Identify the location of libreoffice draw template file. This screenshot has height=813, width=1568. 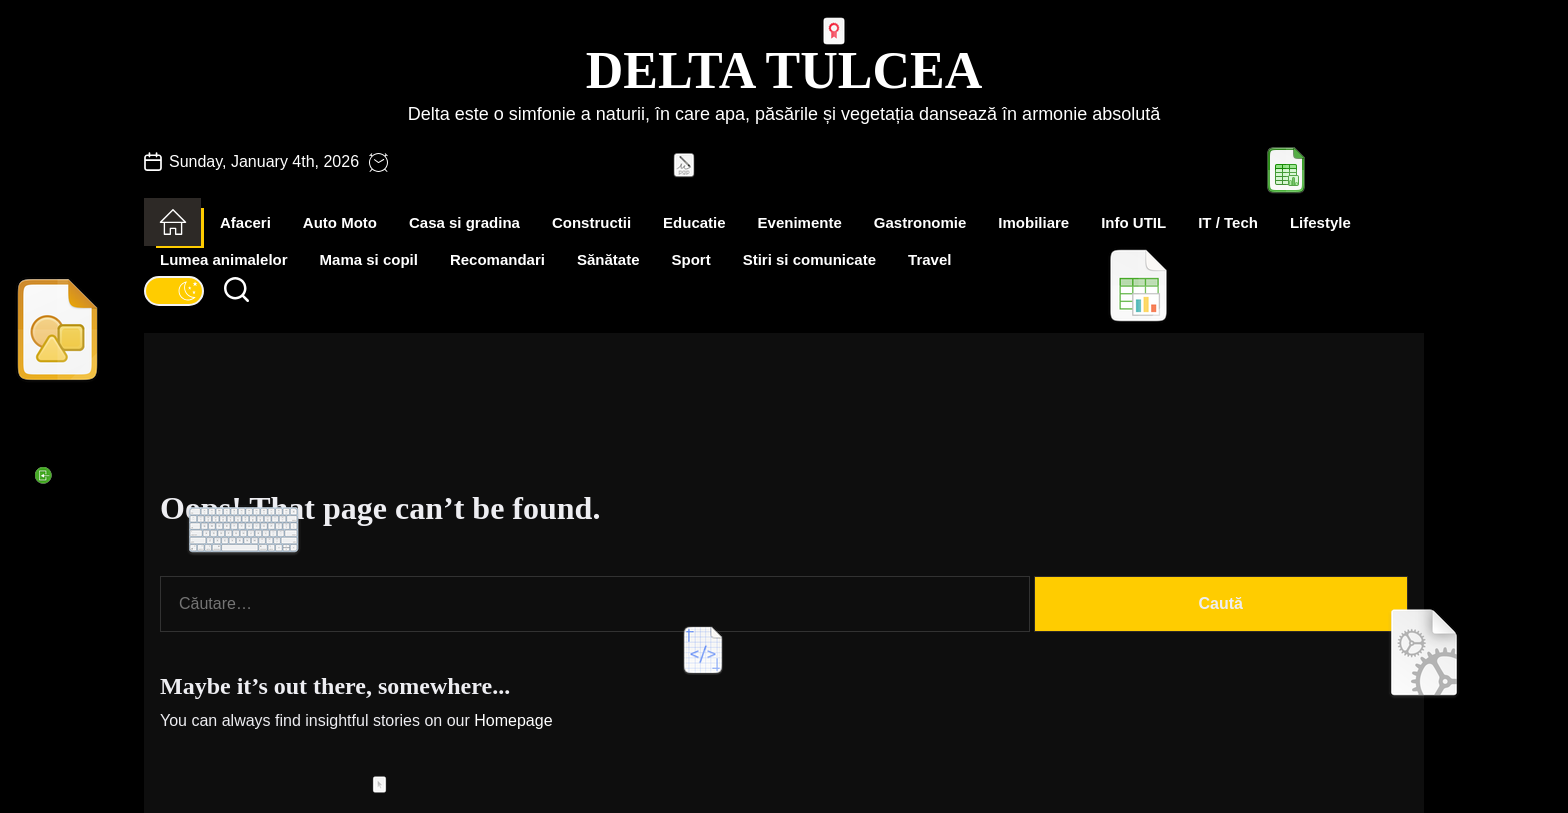
(57, 329).